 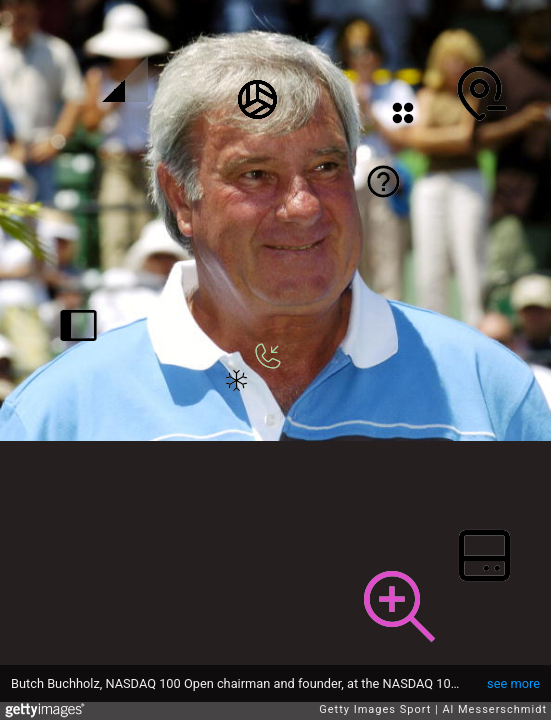 What do you see at coordinates (78, 325) in the screenshot?
I see `toggle sidebar panel visibility` at bounding box center [78, 325].